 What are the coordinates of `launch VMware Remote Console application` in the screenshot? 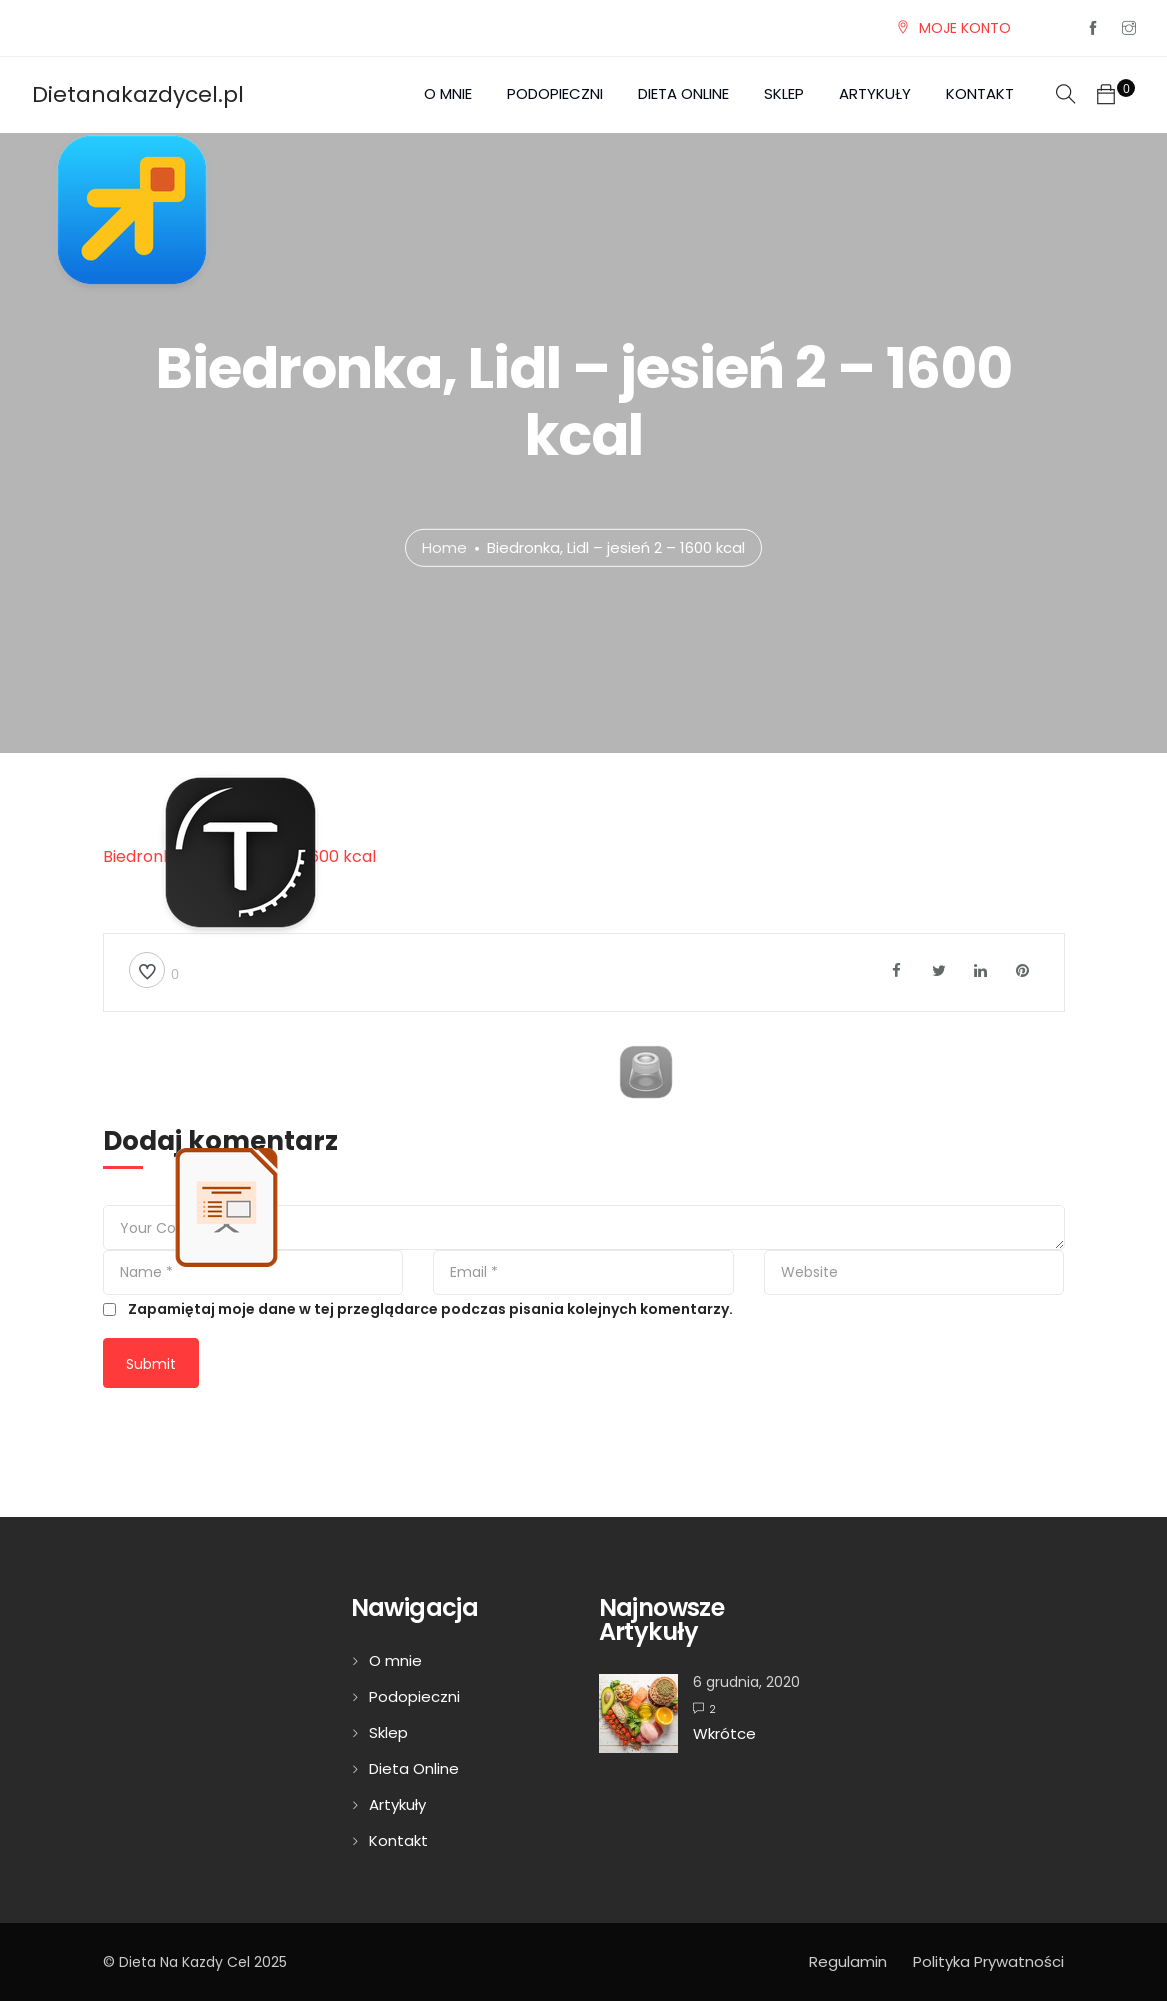 It's located at (132, 210).